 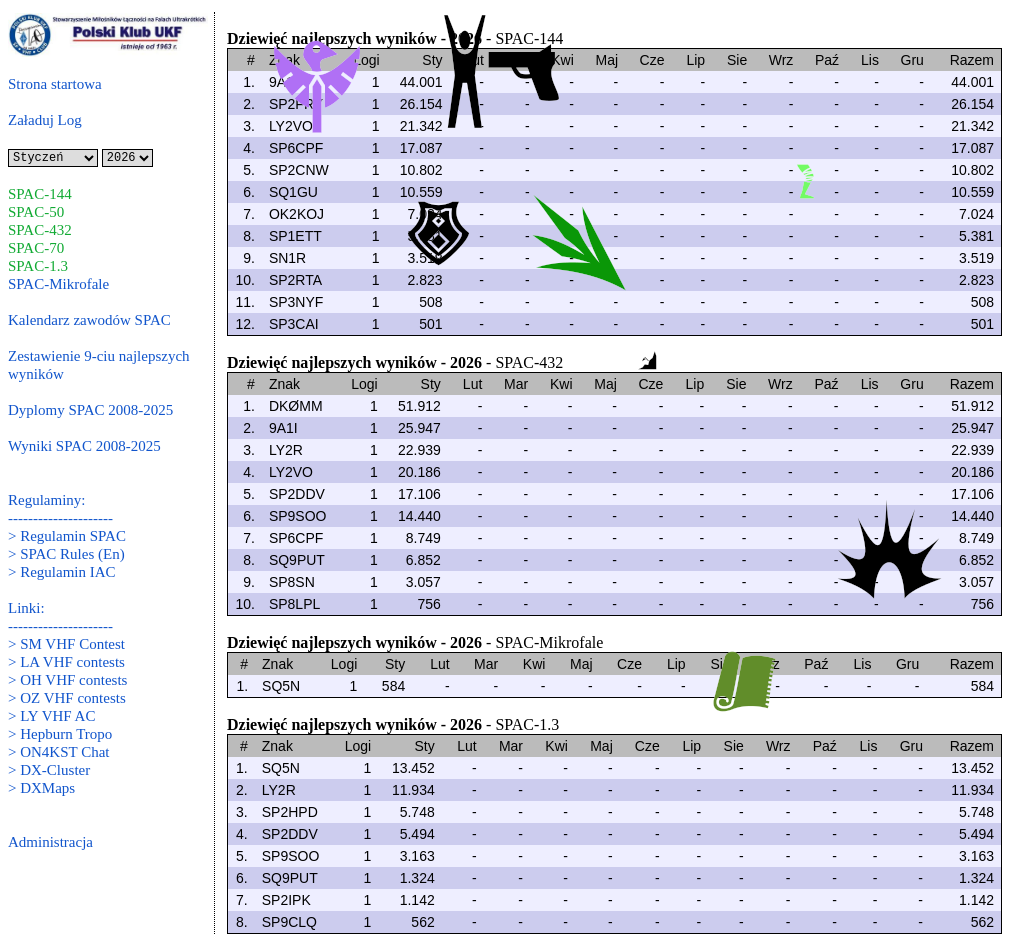 I want to click on enter a new area or portal in a game, so click(x=889, y=550).